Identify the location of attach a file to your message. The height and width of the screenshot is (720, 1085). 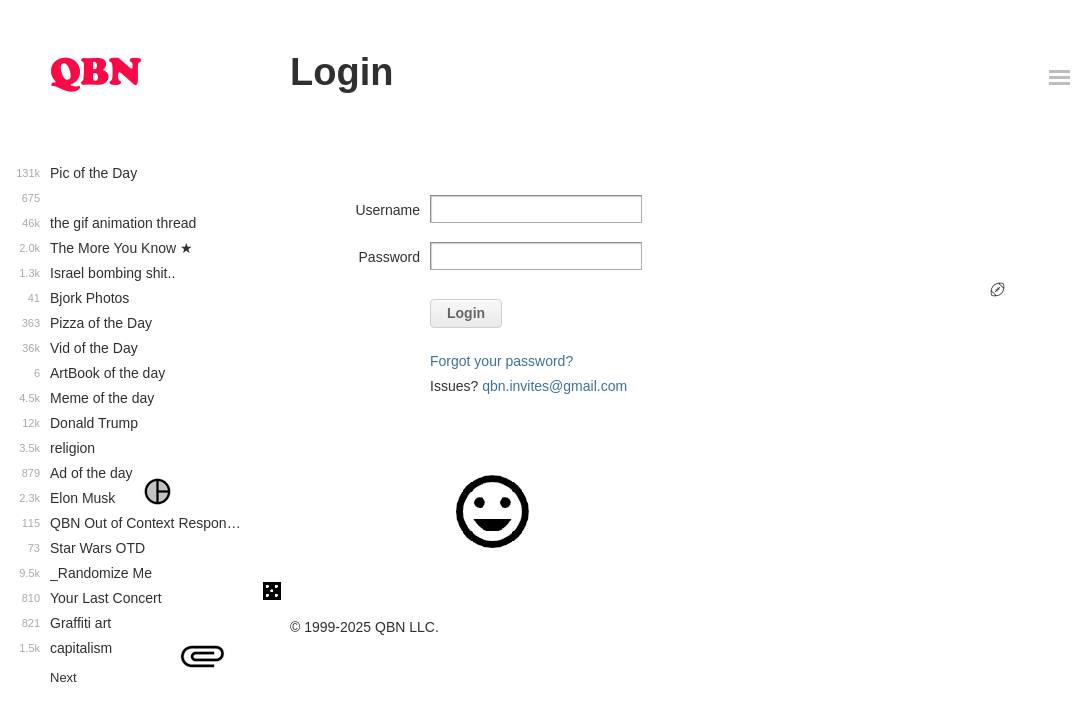
(201, 656).